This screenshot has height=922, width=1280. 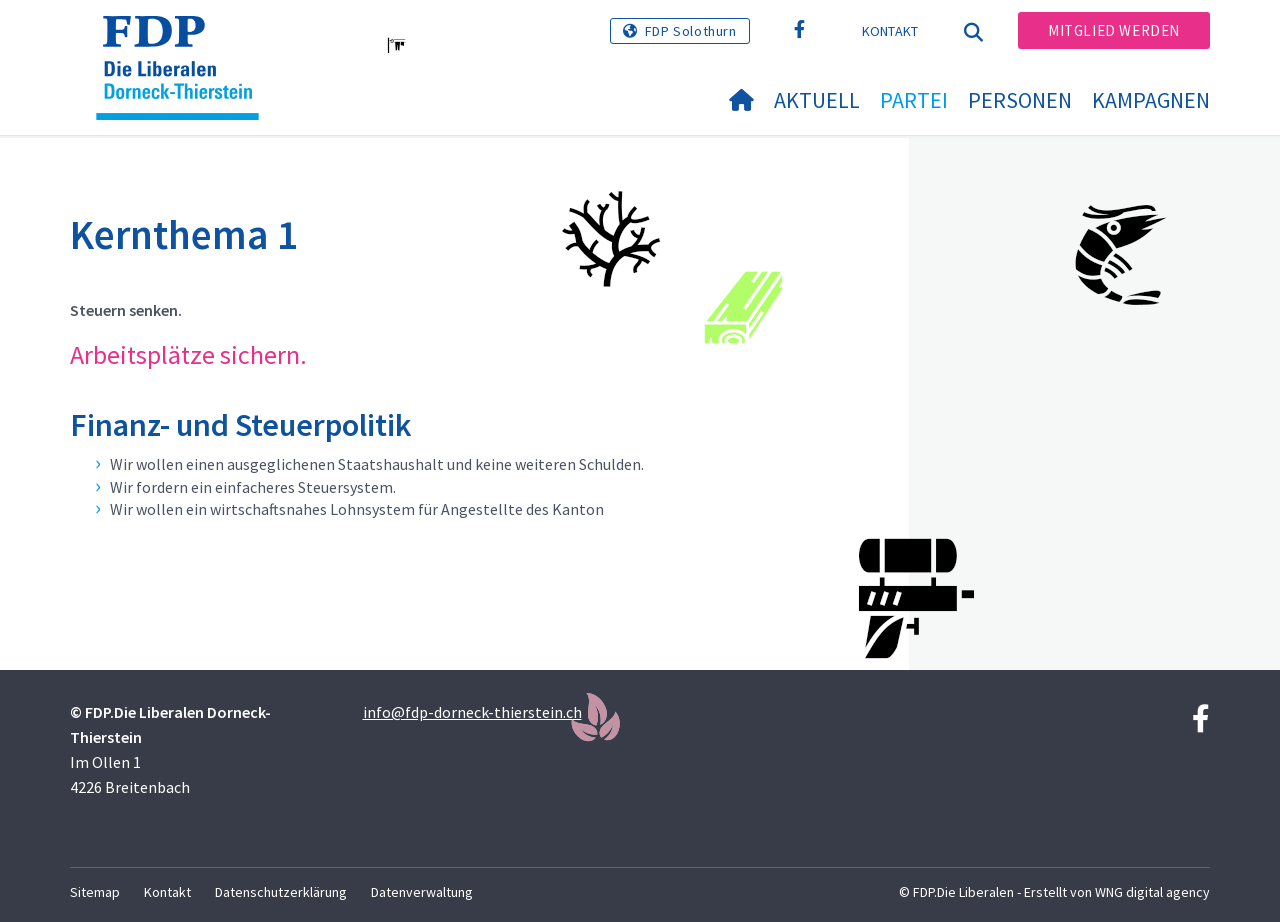 I want to click on access coral reef or marine life content, so click(x=611, y=239).